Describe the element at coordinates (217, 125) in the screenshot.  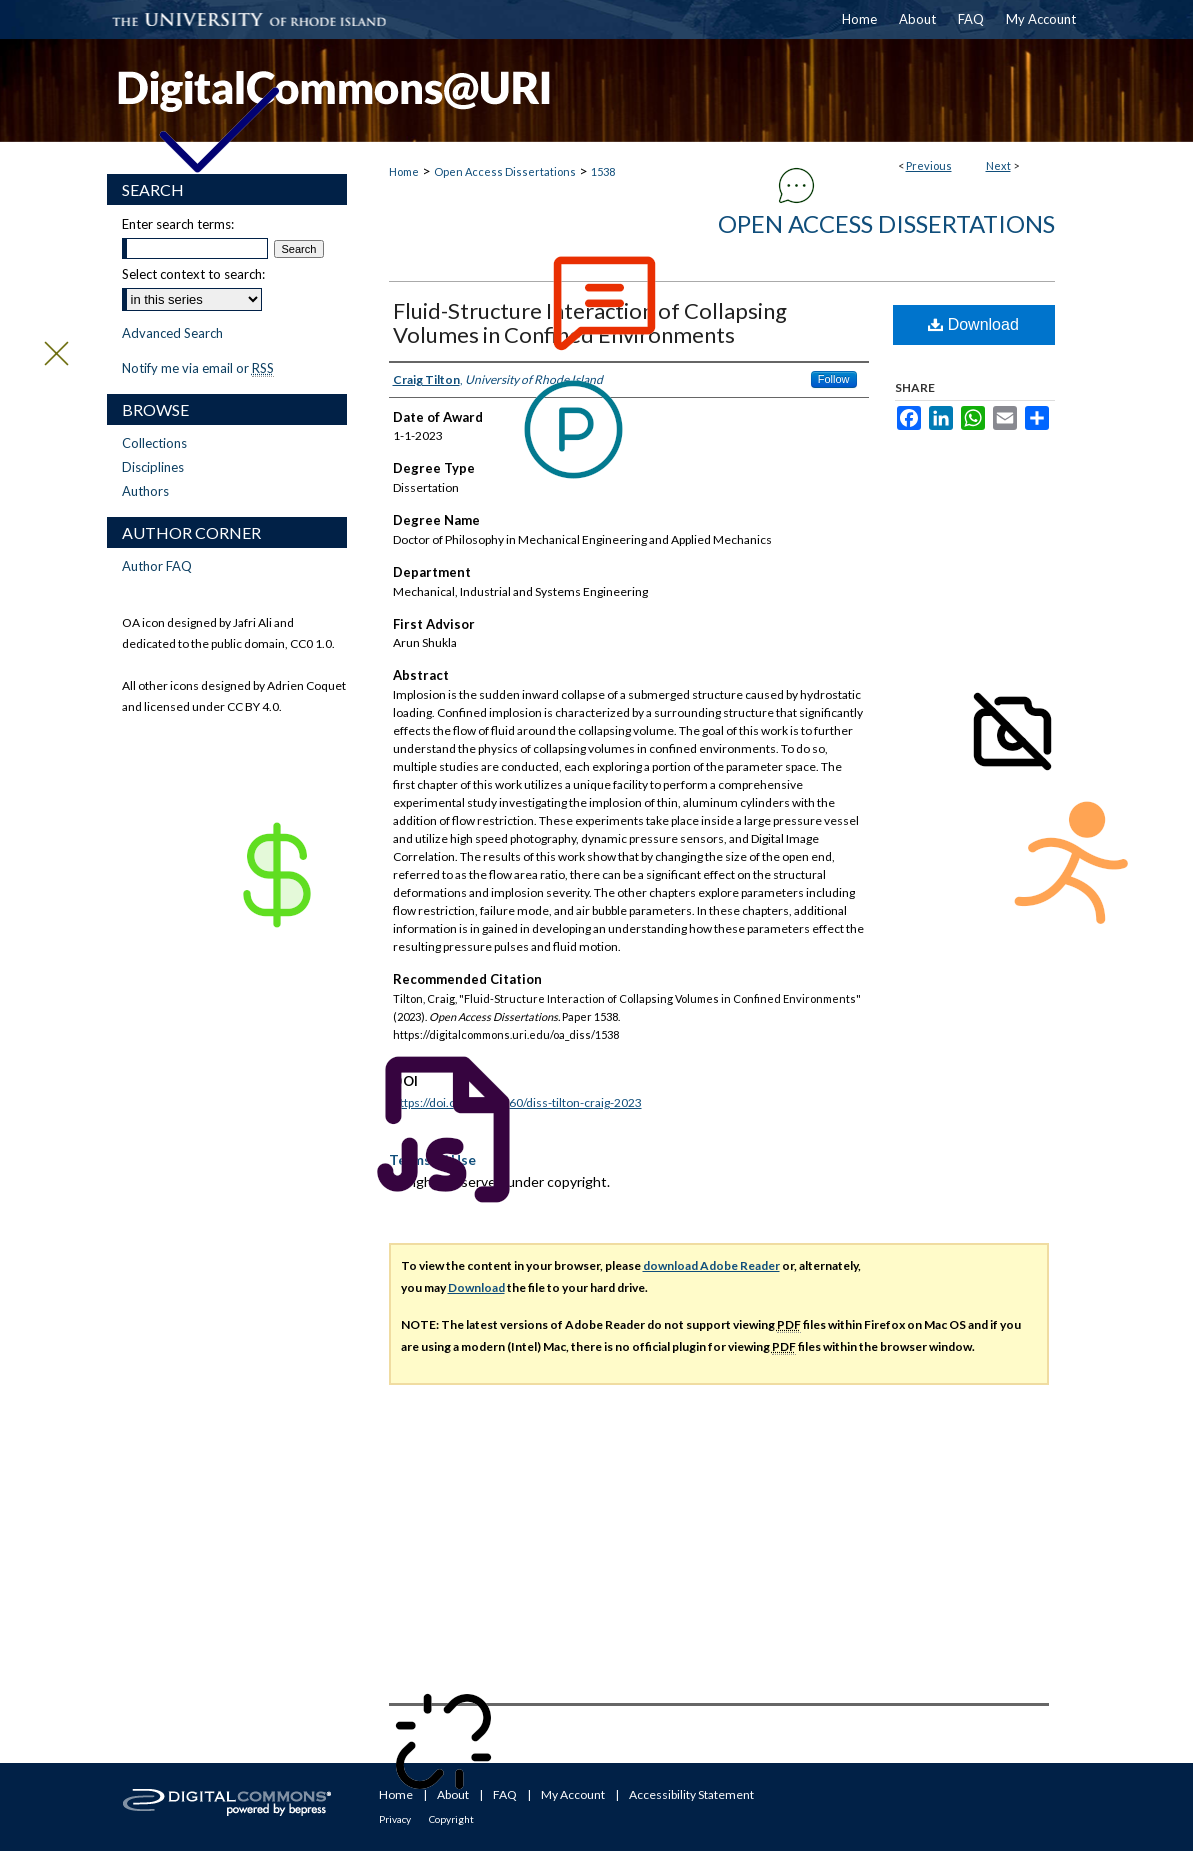
I see `confirm or complete an action` at that location.